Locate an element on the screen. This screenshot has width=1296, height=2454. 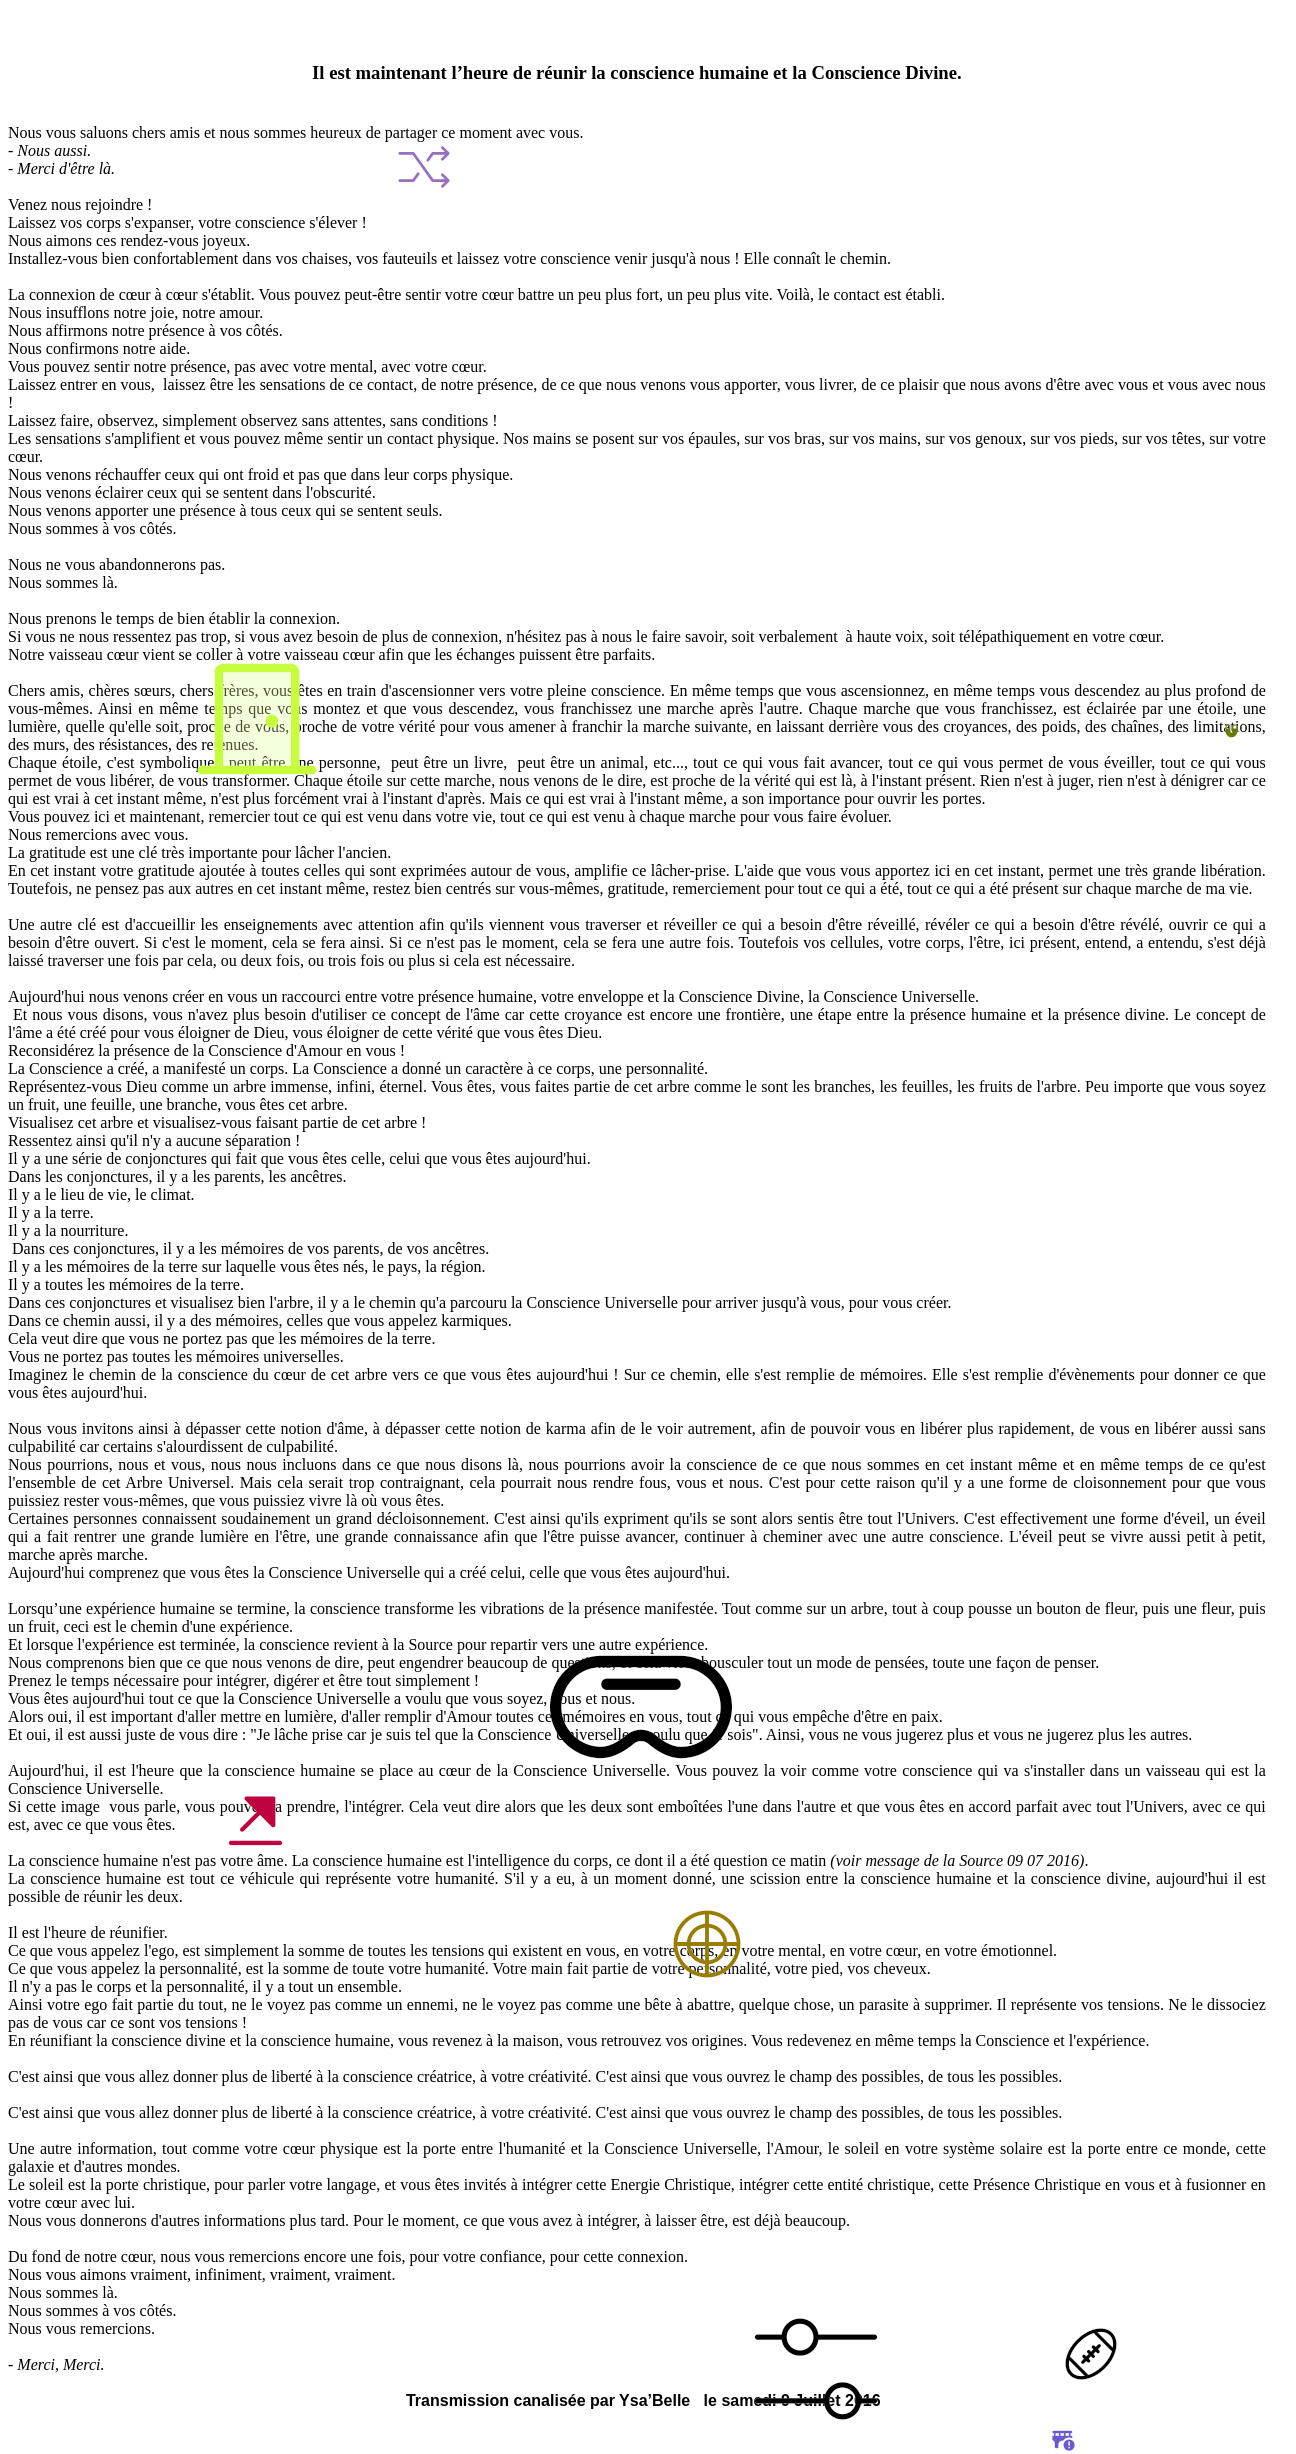
view polar chart data is located at coordinates (707, 1944).